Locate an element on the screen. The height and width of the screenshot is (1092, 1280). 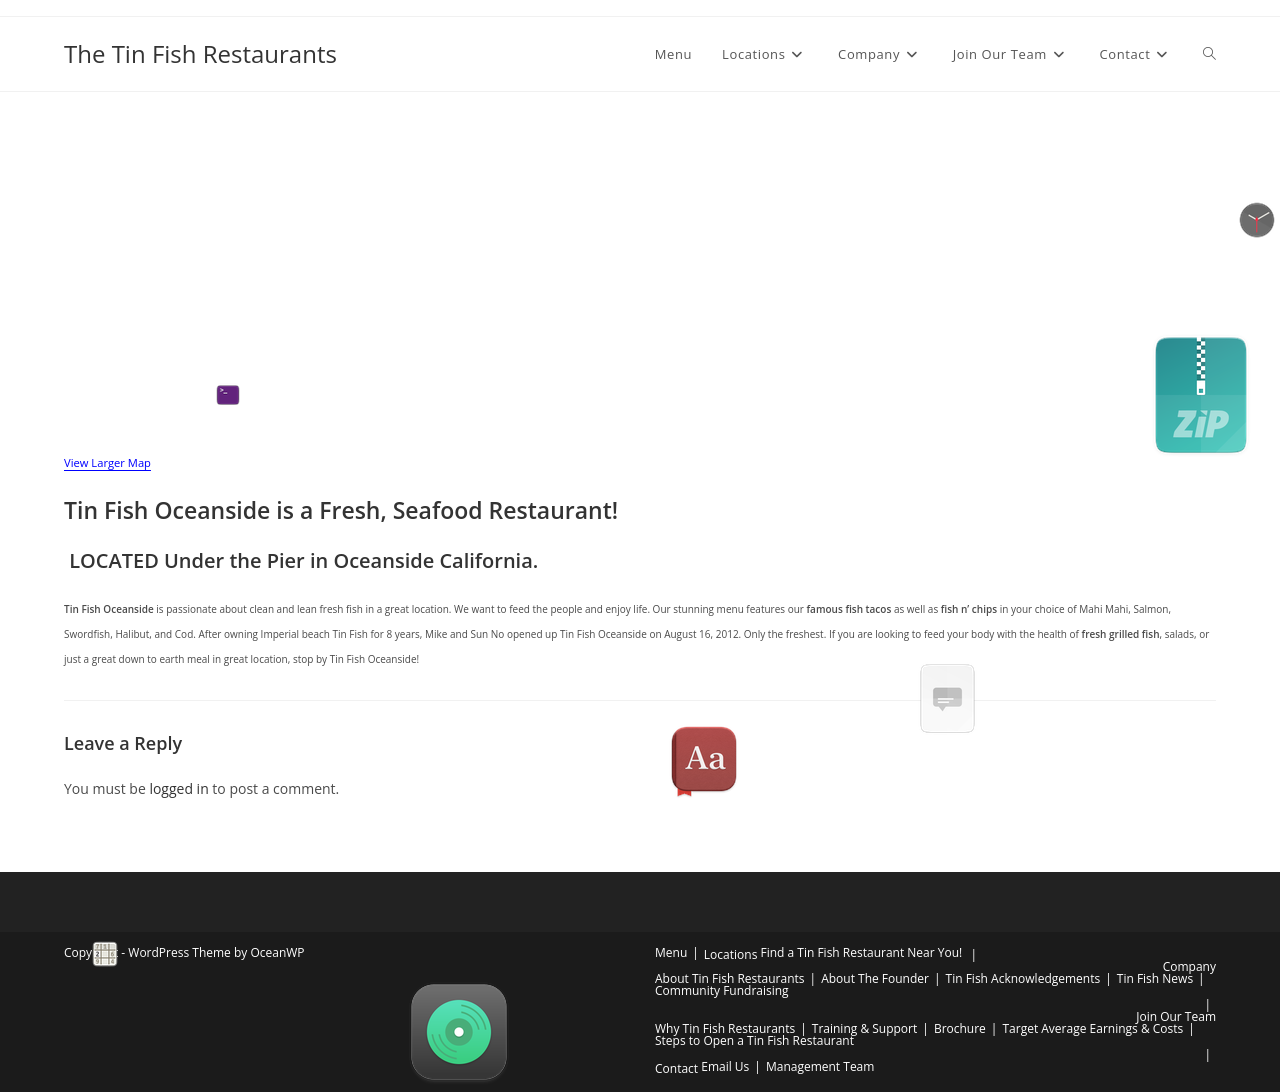
open g4music app is located at coordinates (459, 1032).